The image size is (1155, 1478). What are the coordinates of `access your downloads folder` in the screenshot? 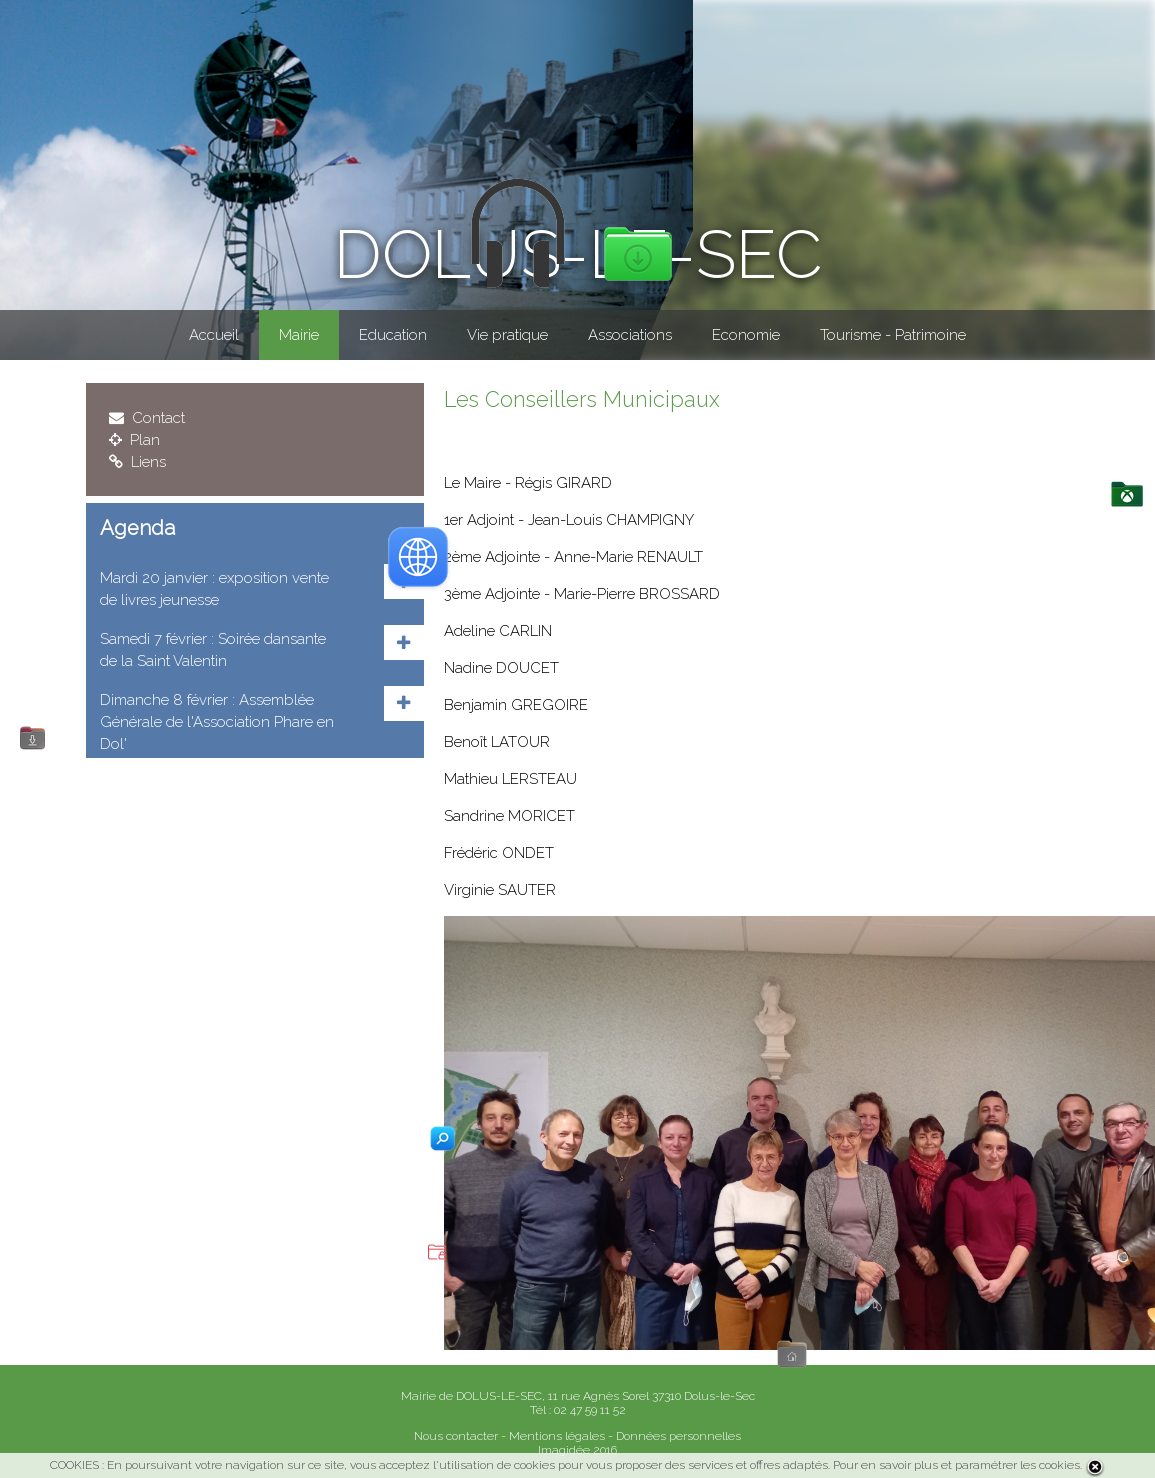 It's located at (32, 737).